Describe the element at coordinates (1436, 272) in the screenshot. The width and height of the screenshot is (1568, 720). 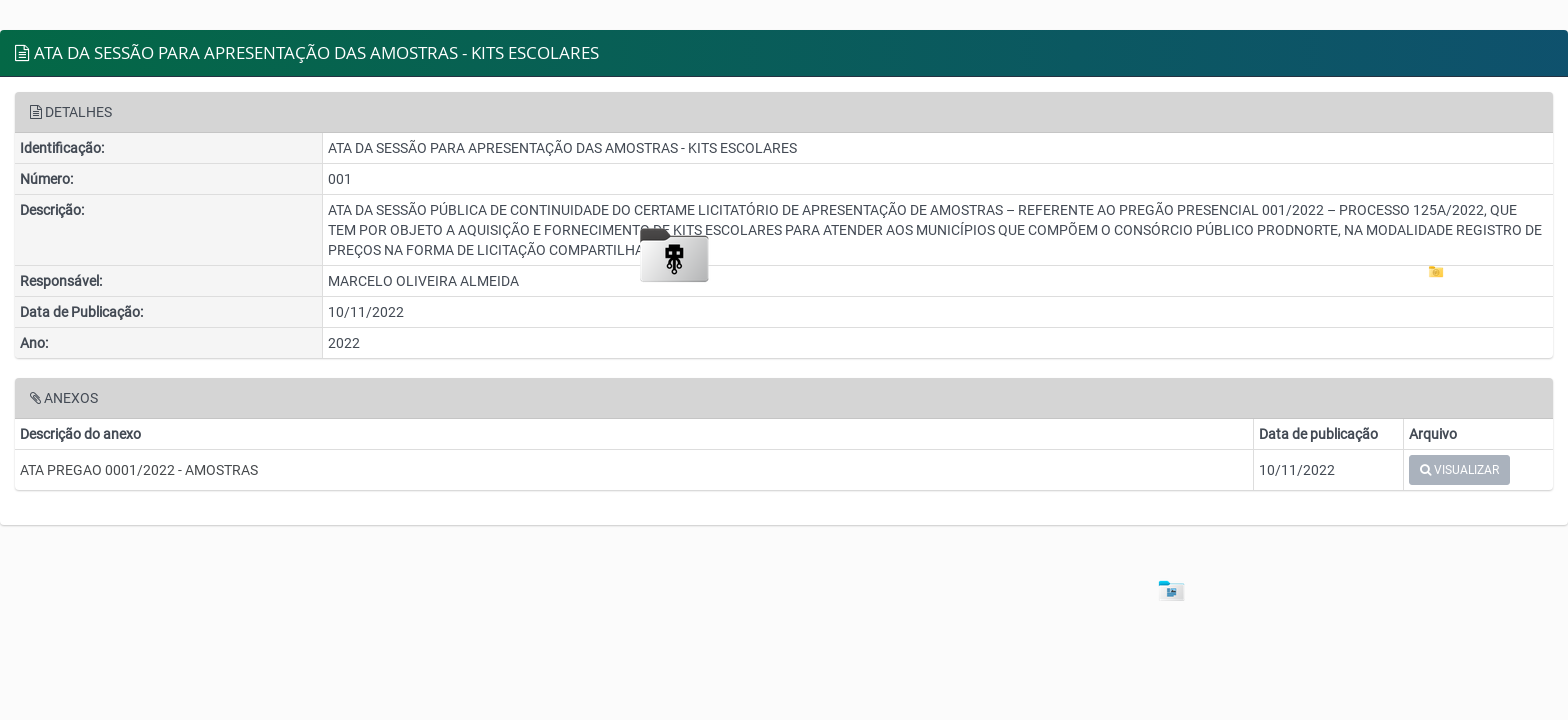
I see `open qbittorrent downloads folder` at that location.